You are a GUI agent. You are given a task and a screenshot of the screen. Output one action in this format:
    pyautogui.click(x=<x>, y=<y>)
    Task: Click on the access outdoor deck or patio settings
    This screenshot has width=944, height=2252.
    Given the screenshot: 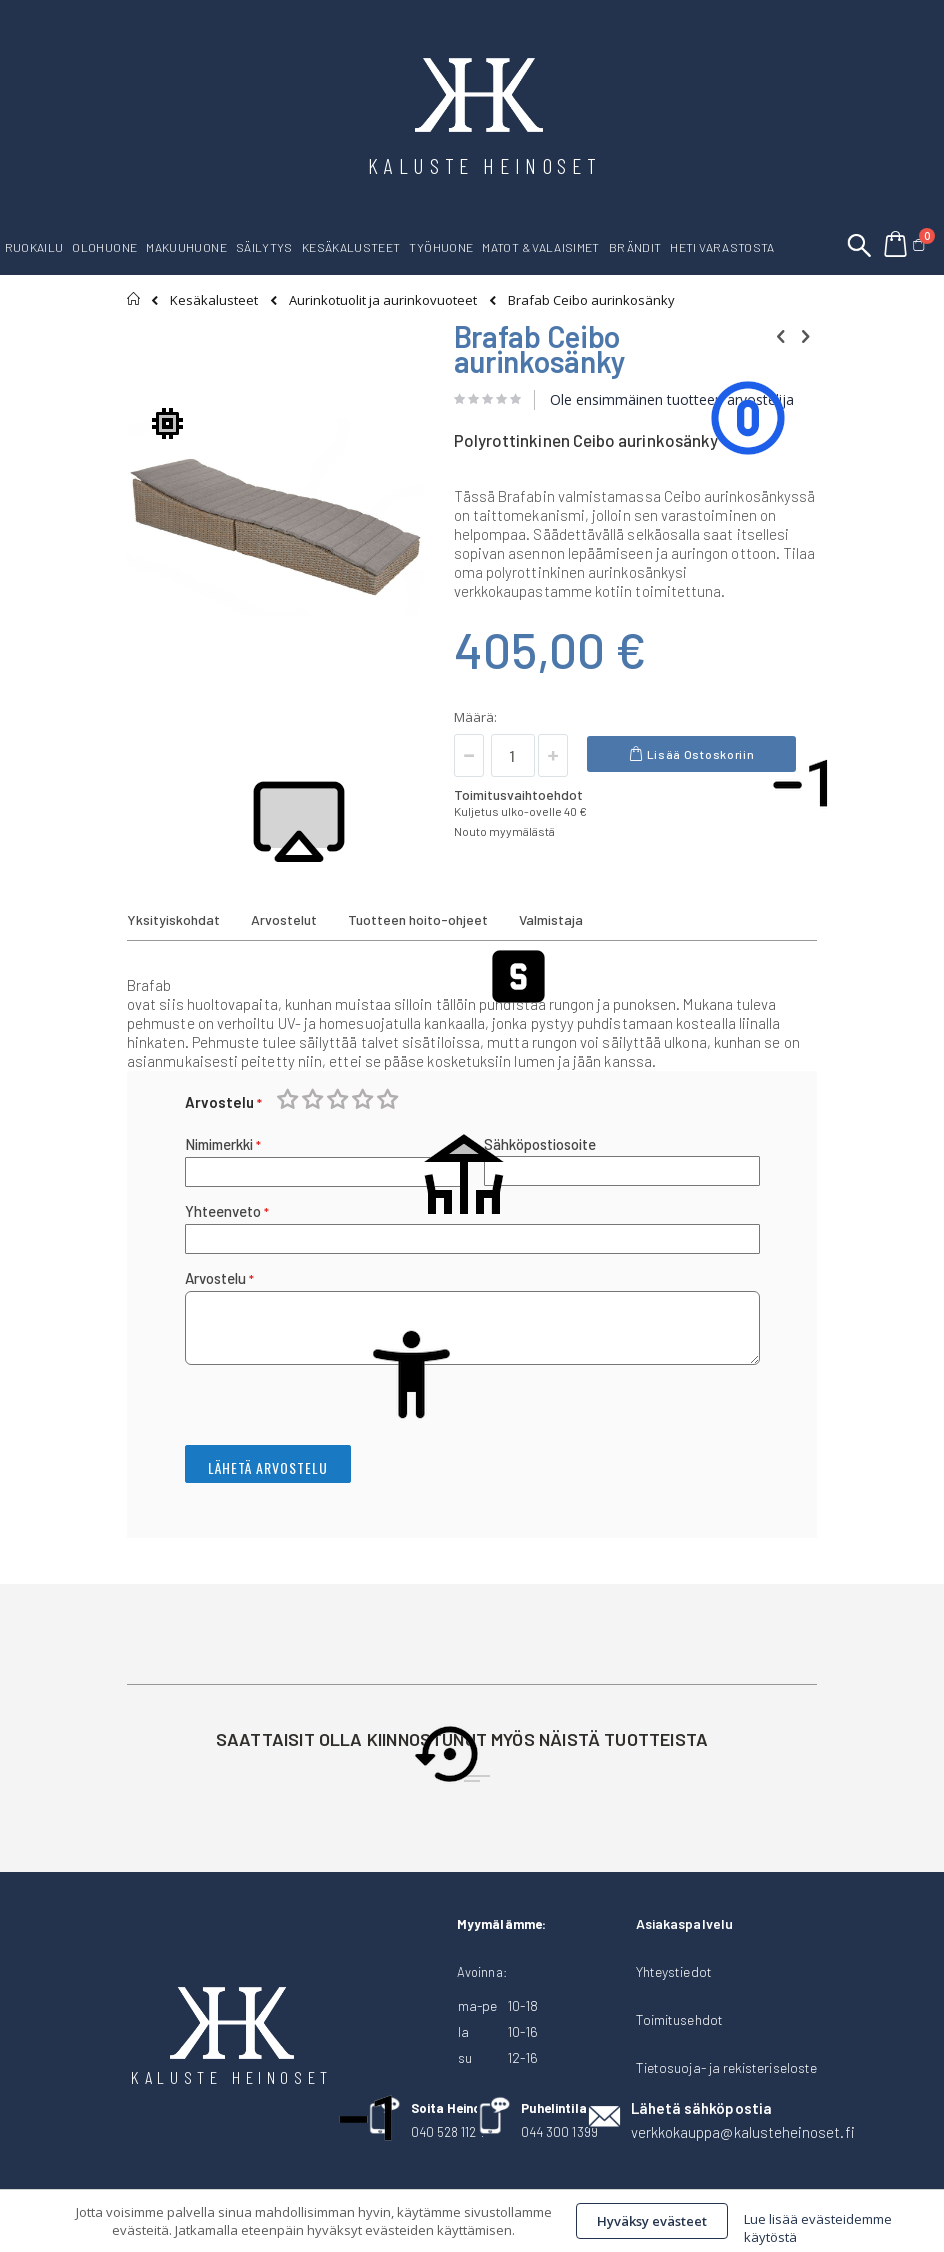 What is the action you would take?
    pyautogui.click(x=464, y=1174)
    